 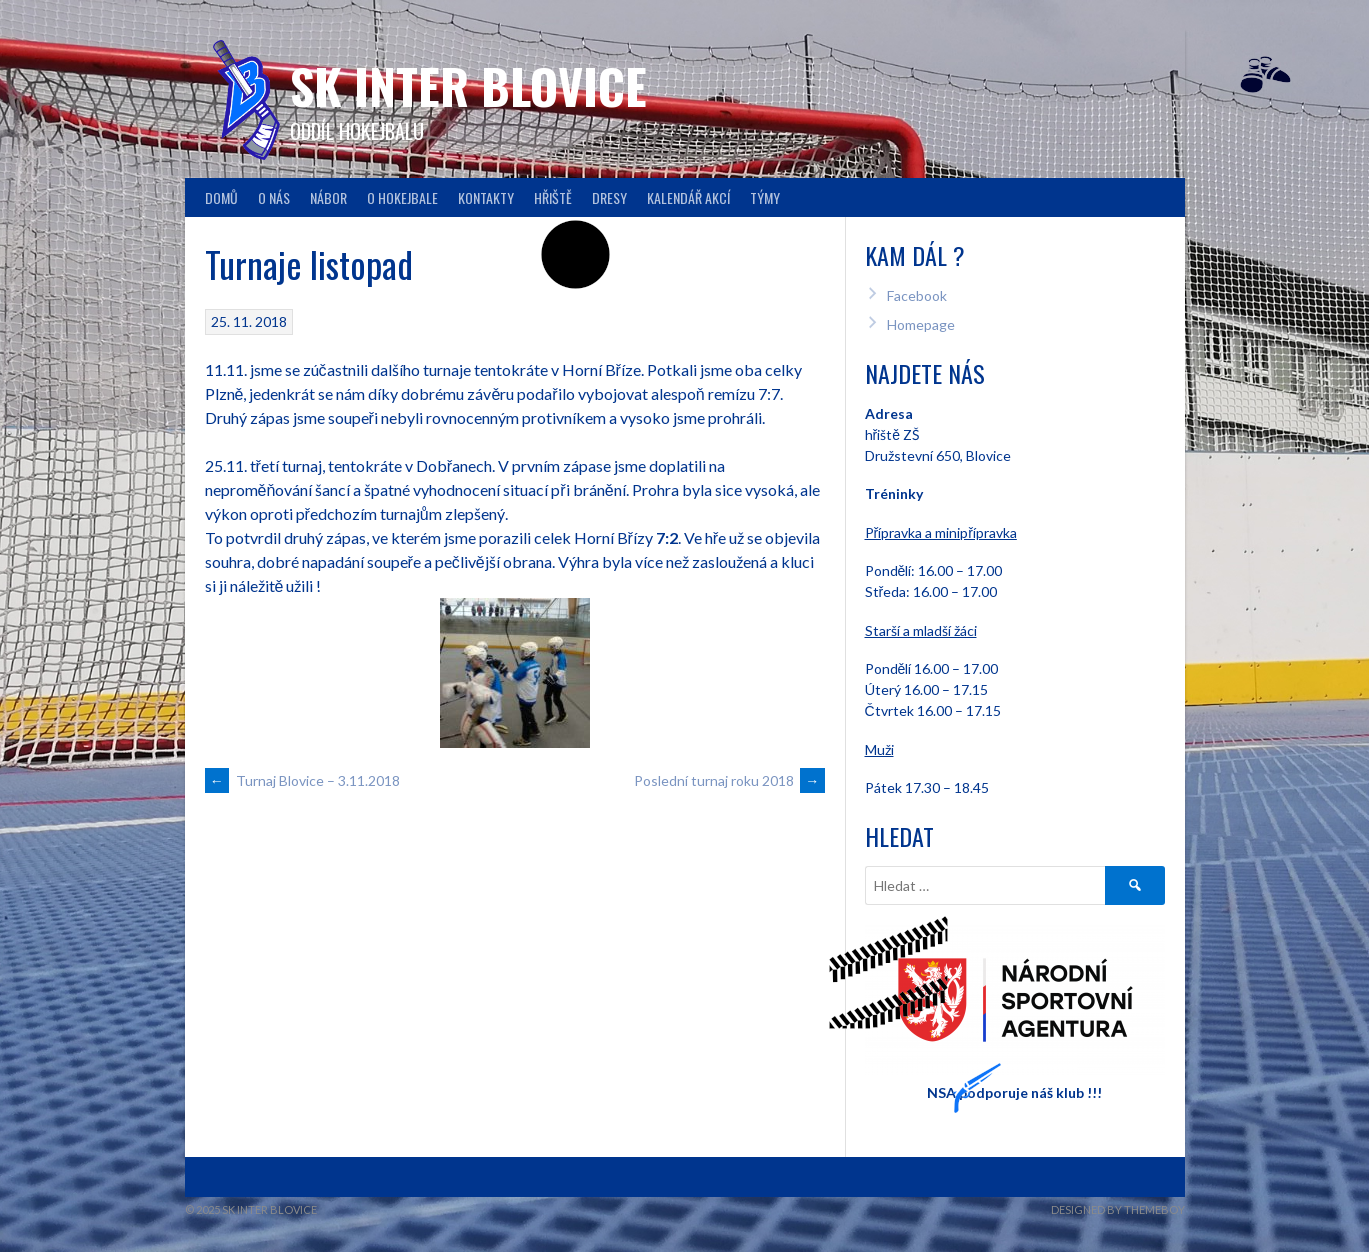 What do you see at coordinates (575, 254) in the screenshot?
I see `unselected or inactive status indicator` at bounding box center [575, 254].